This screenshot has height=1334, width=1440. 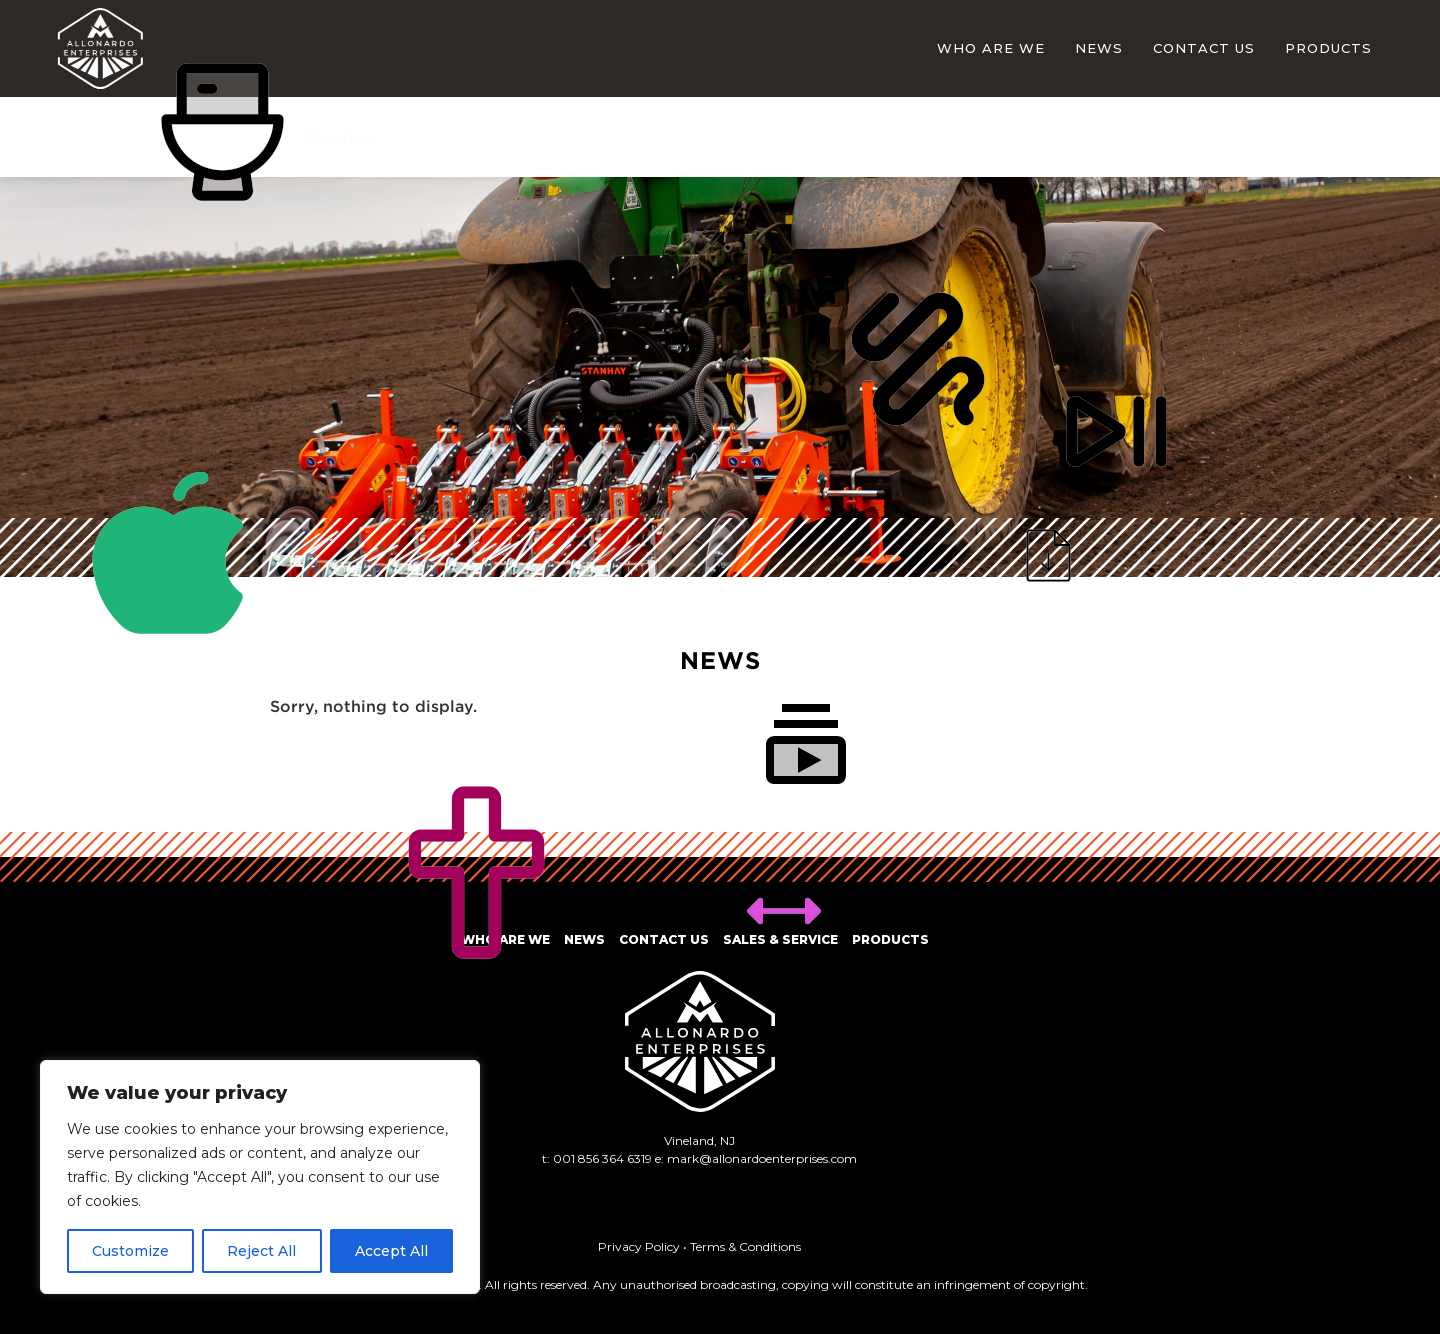 I want to click on apple brand or product indicator, so click(x=173, y=564).